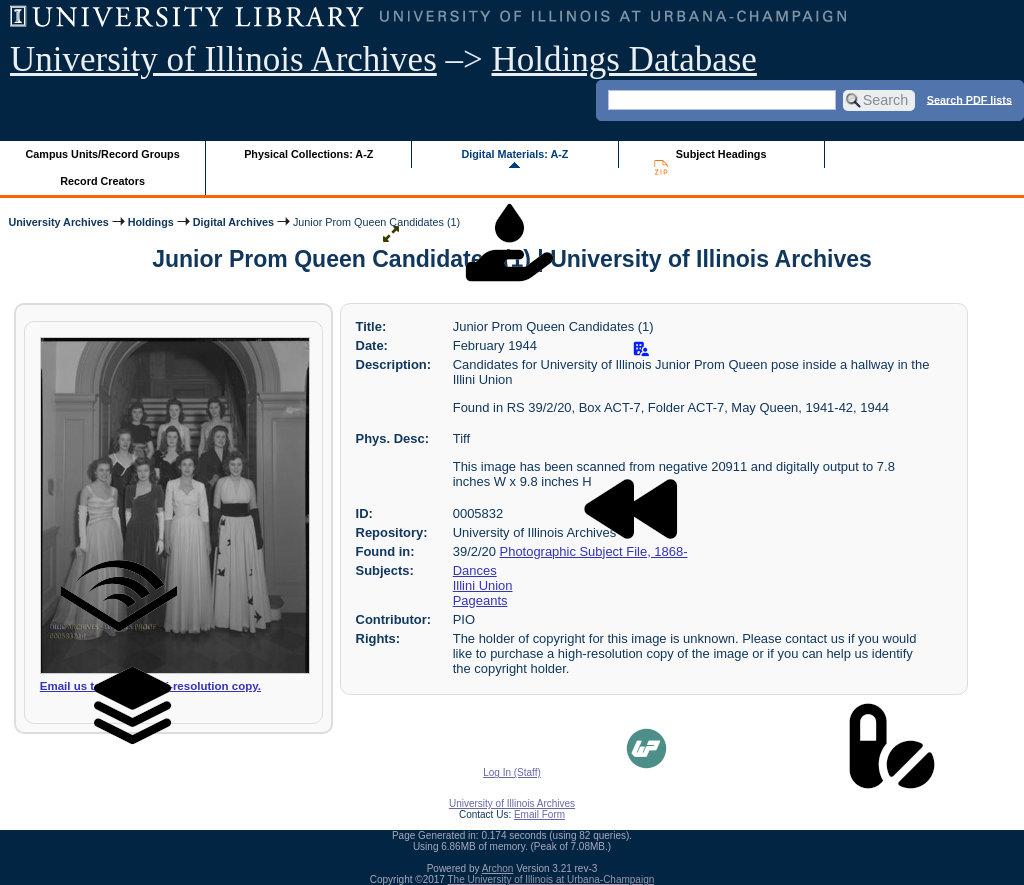  I want to click on wpressr logo, so click(646, 748).